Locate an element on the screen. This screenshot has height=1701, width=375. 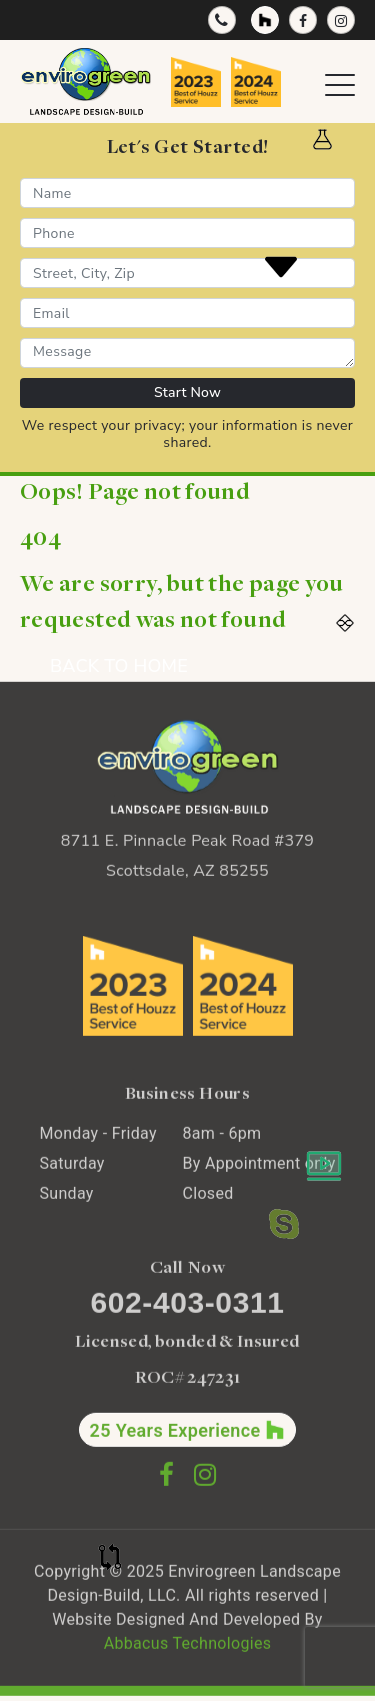
access Pix payment options is located at coordinates (345, 623).